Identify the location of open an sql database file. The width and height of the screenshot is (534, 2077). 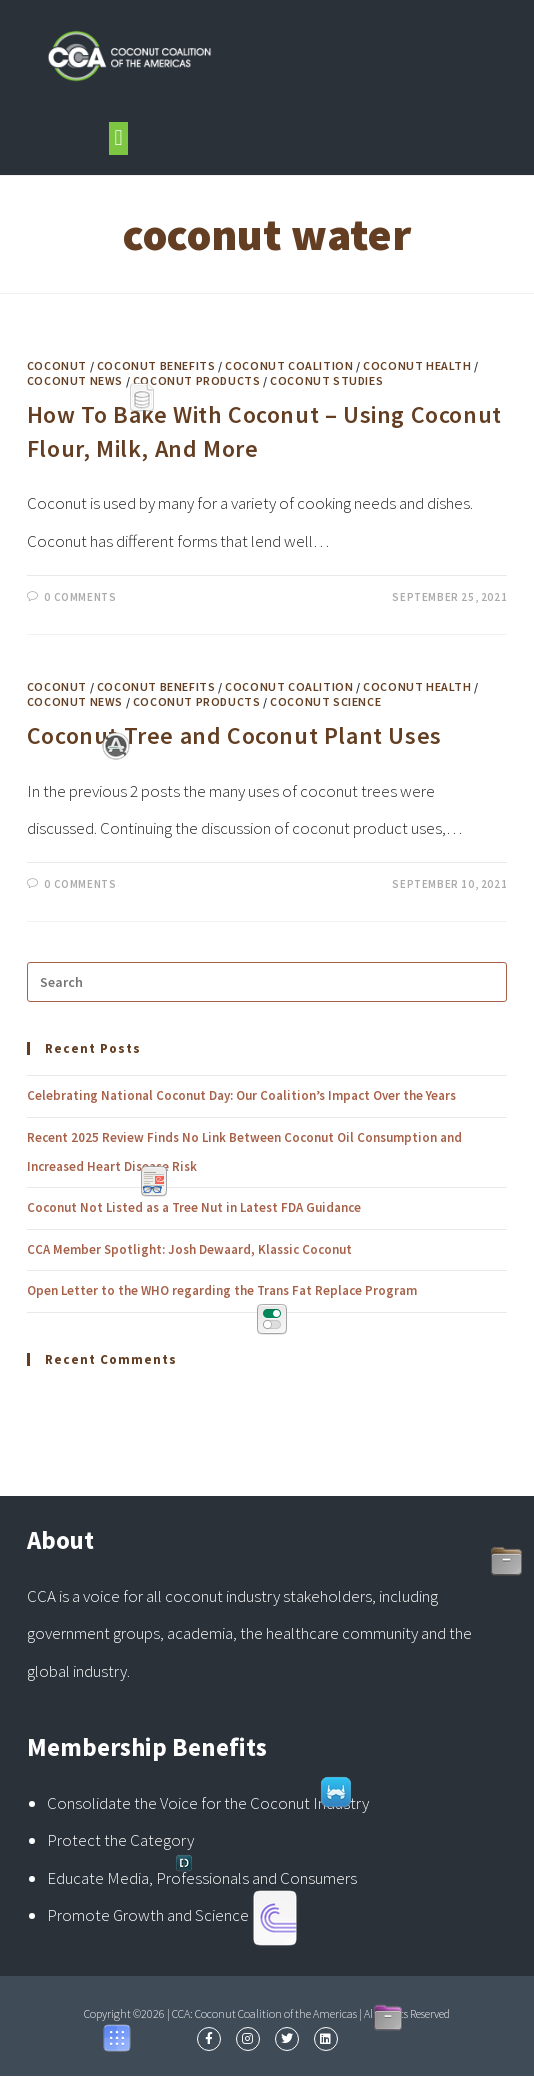
(142, 397).